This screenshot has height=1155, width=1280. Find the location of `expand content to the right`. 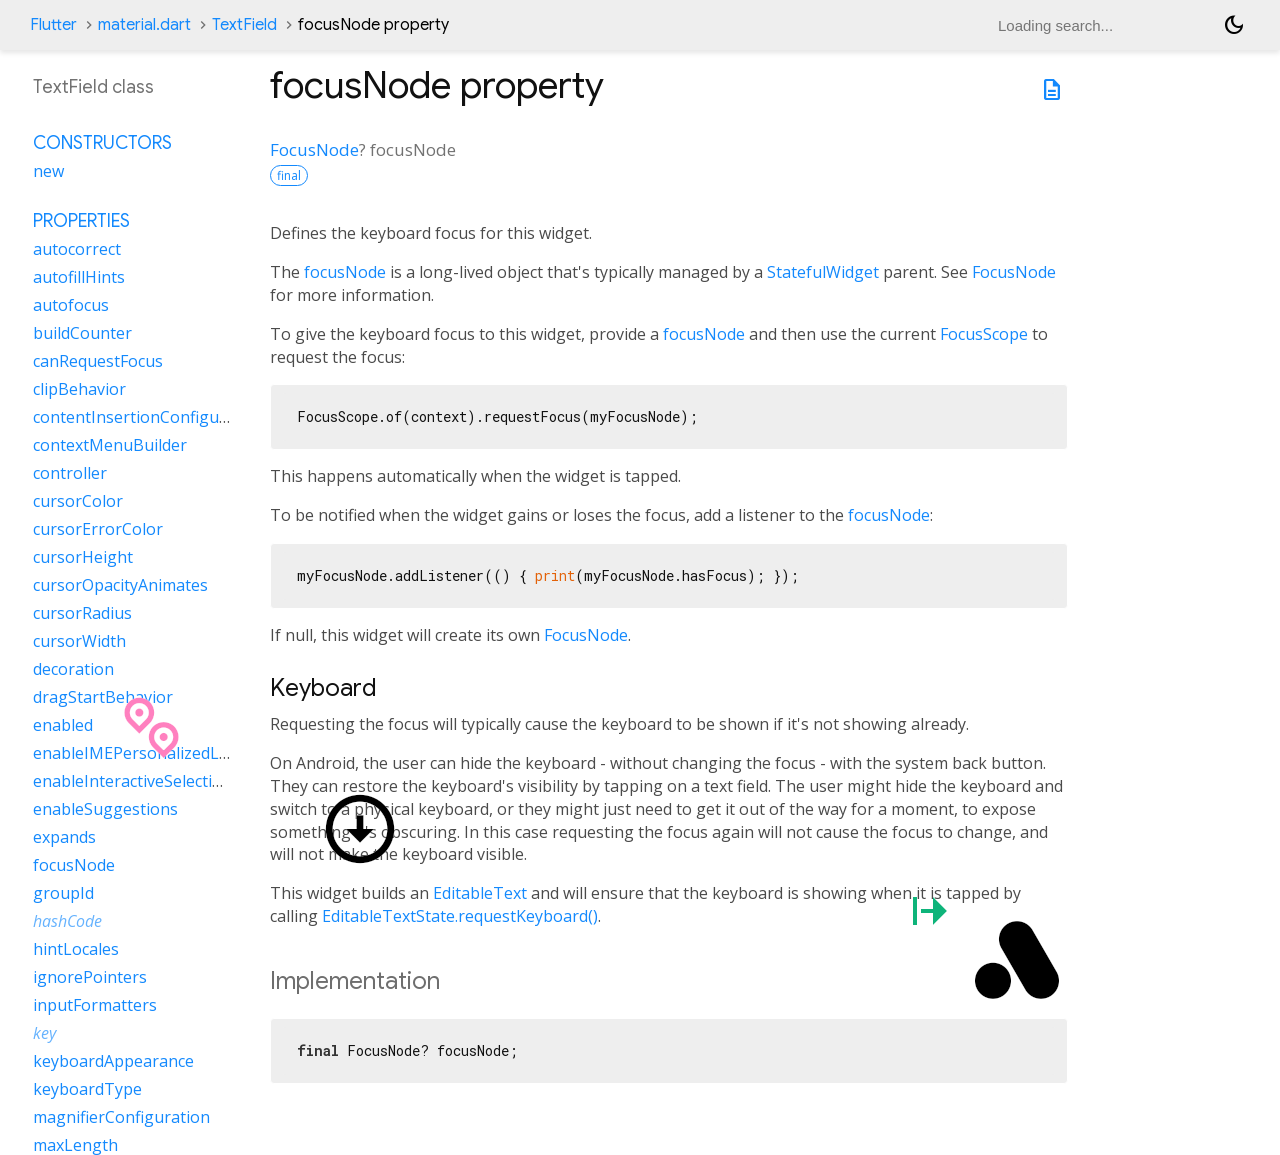

expand content to the right is located at coordinates (929, 911).